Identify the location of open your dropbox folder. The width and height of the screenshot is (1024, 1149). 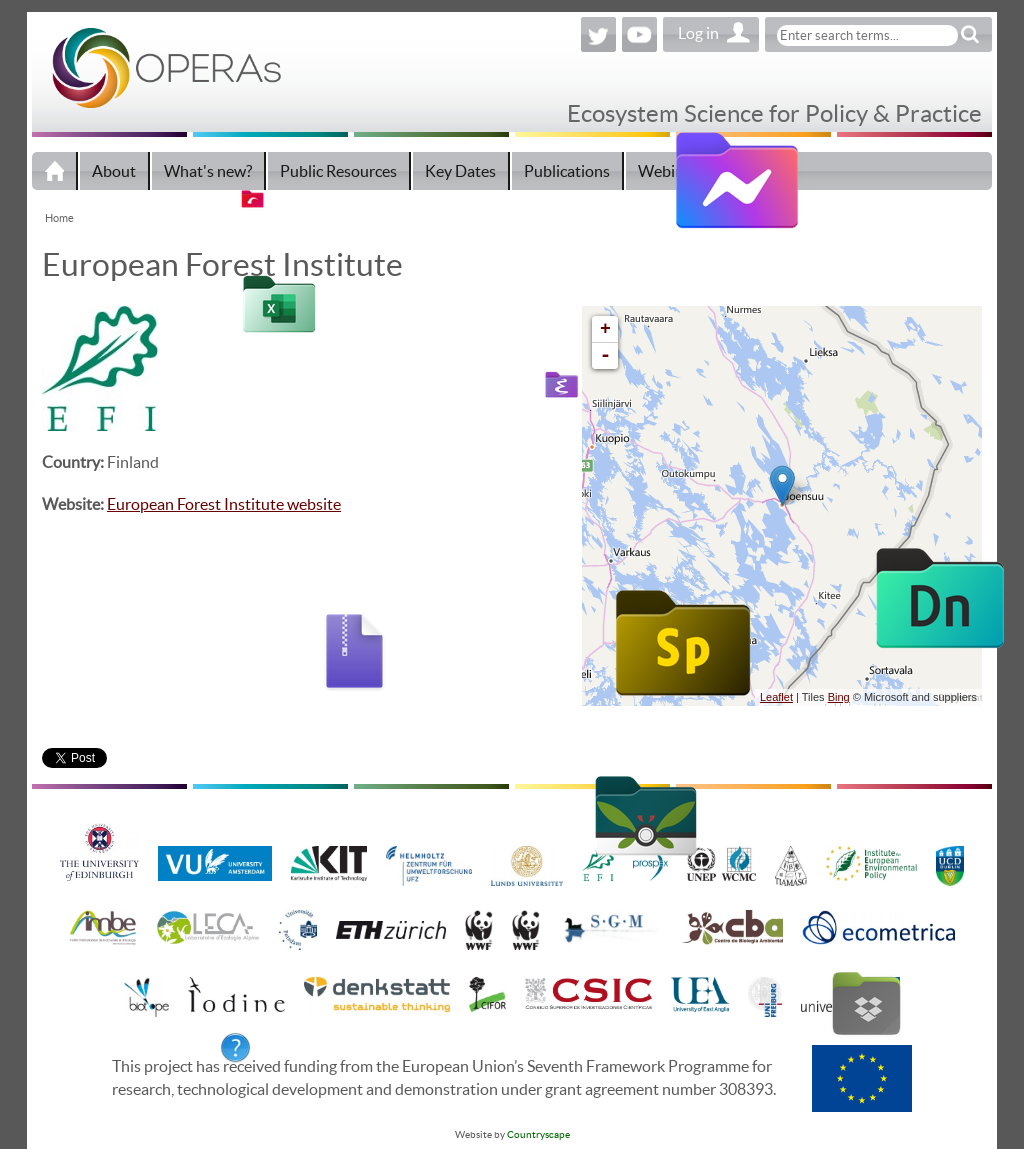
(866, 1003).